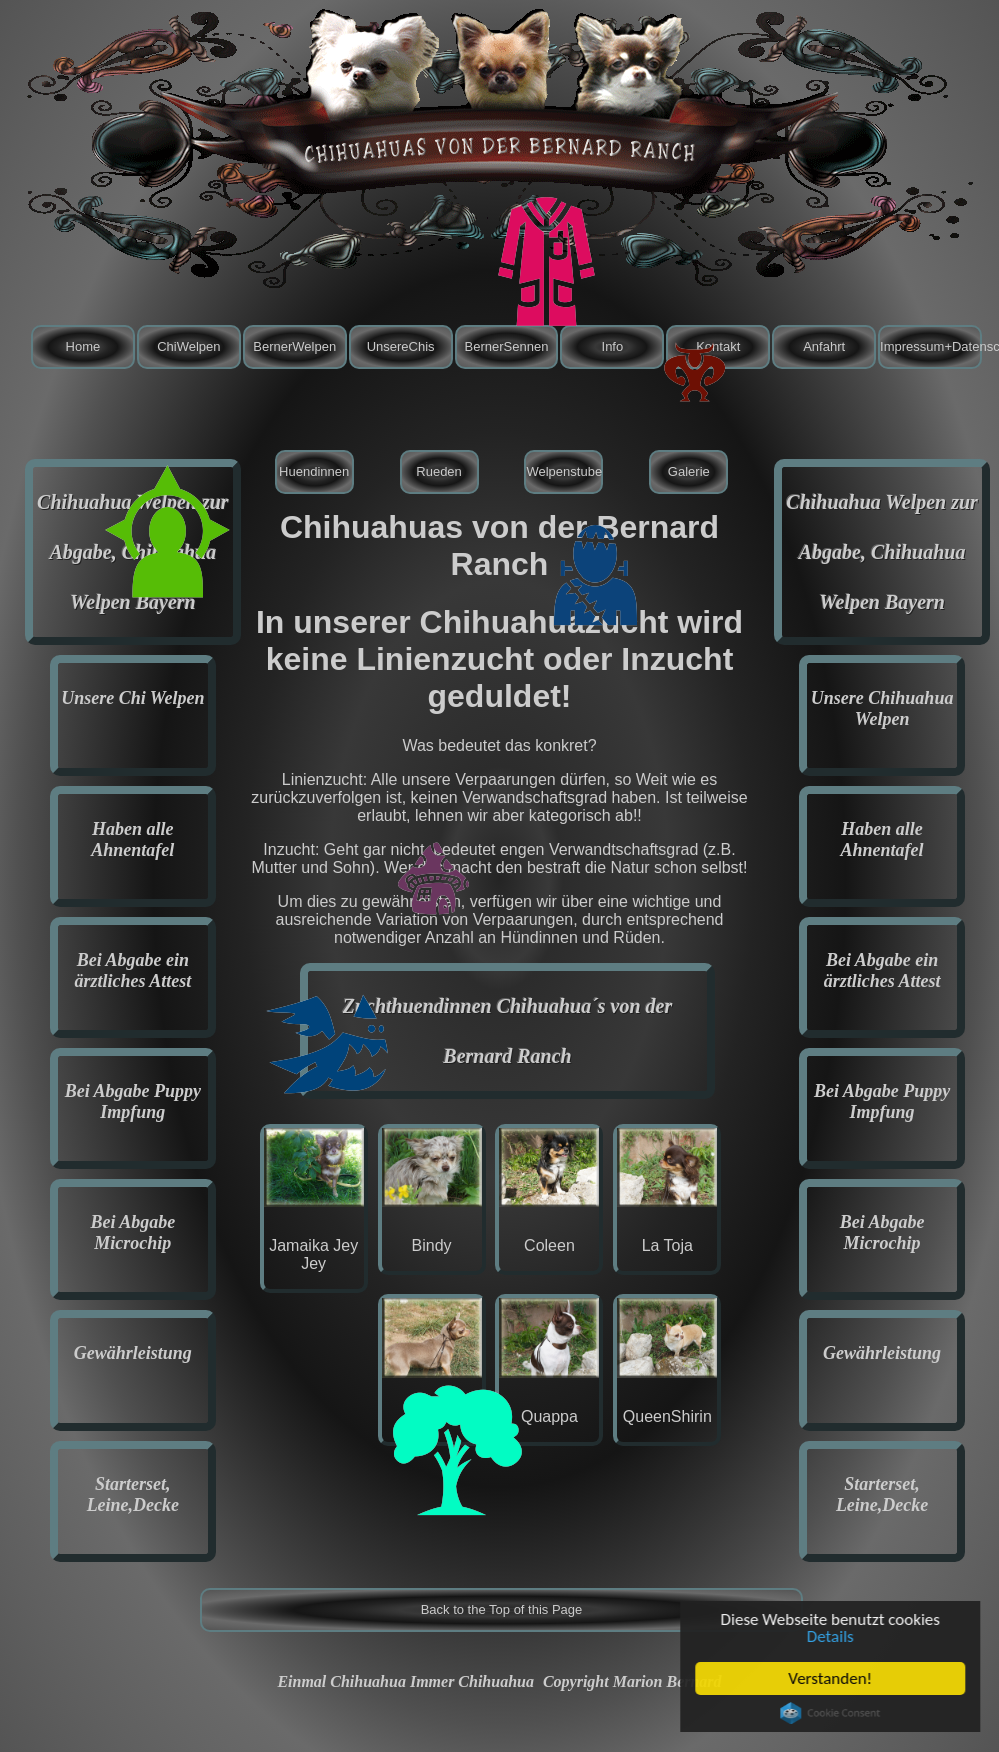 The width and height of the screenshot is (999, 1752). What do you see at coordinates (546, 261) in the screenshot?
I see `access science or laboratory features` at bounding box center [546, 261].